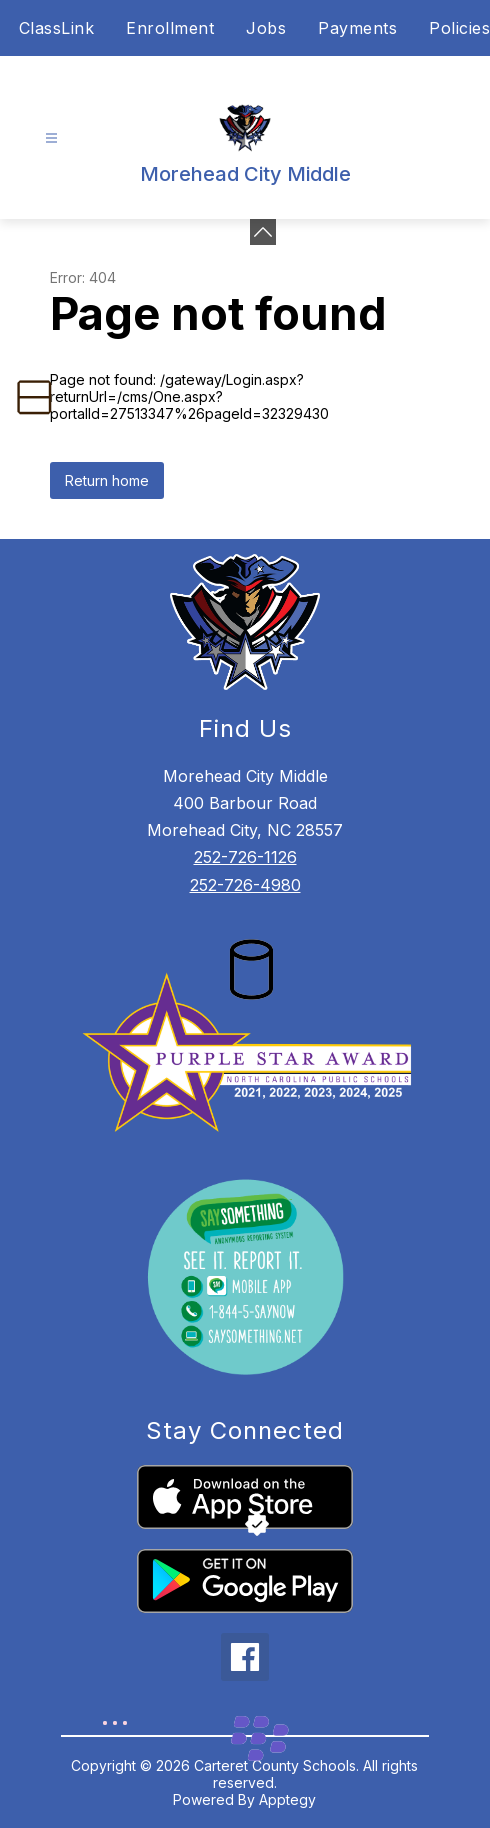 The width and height of the screenshot is (490, 1828). What do you see at coordinates (33, 396) in the screenshot?
I see `split editor view horizontally` at bounding box center [33, 396].